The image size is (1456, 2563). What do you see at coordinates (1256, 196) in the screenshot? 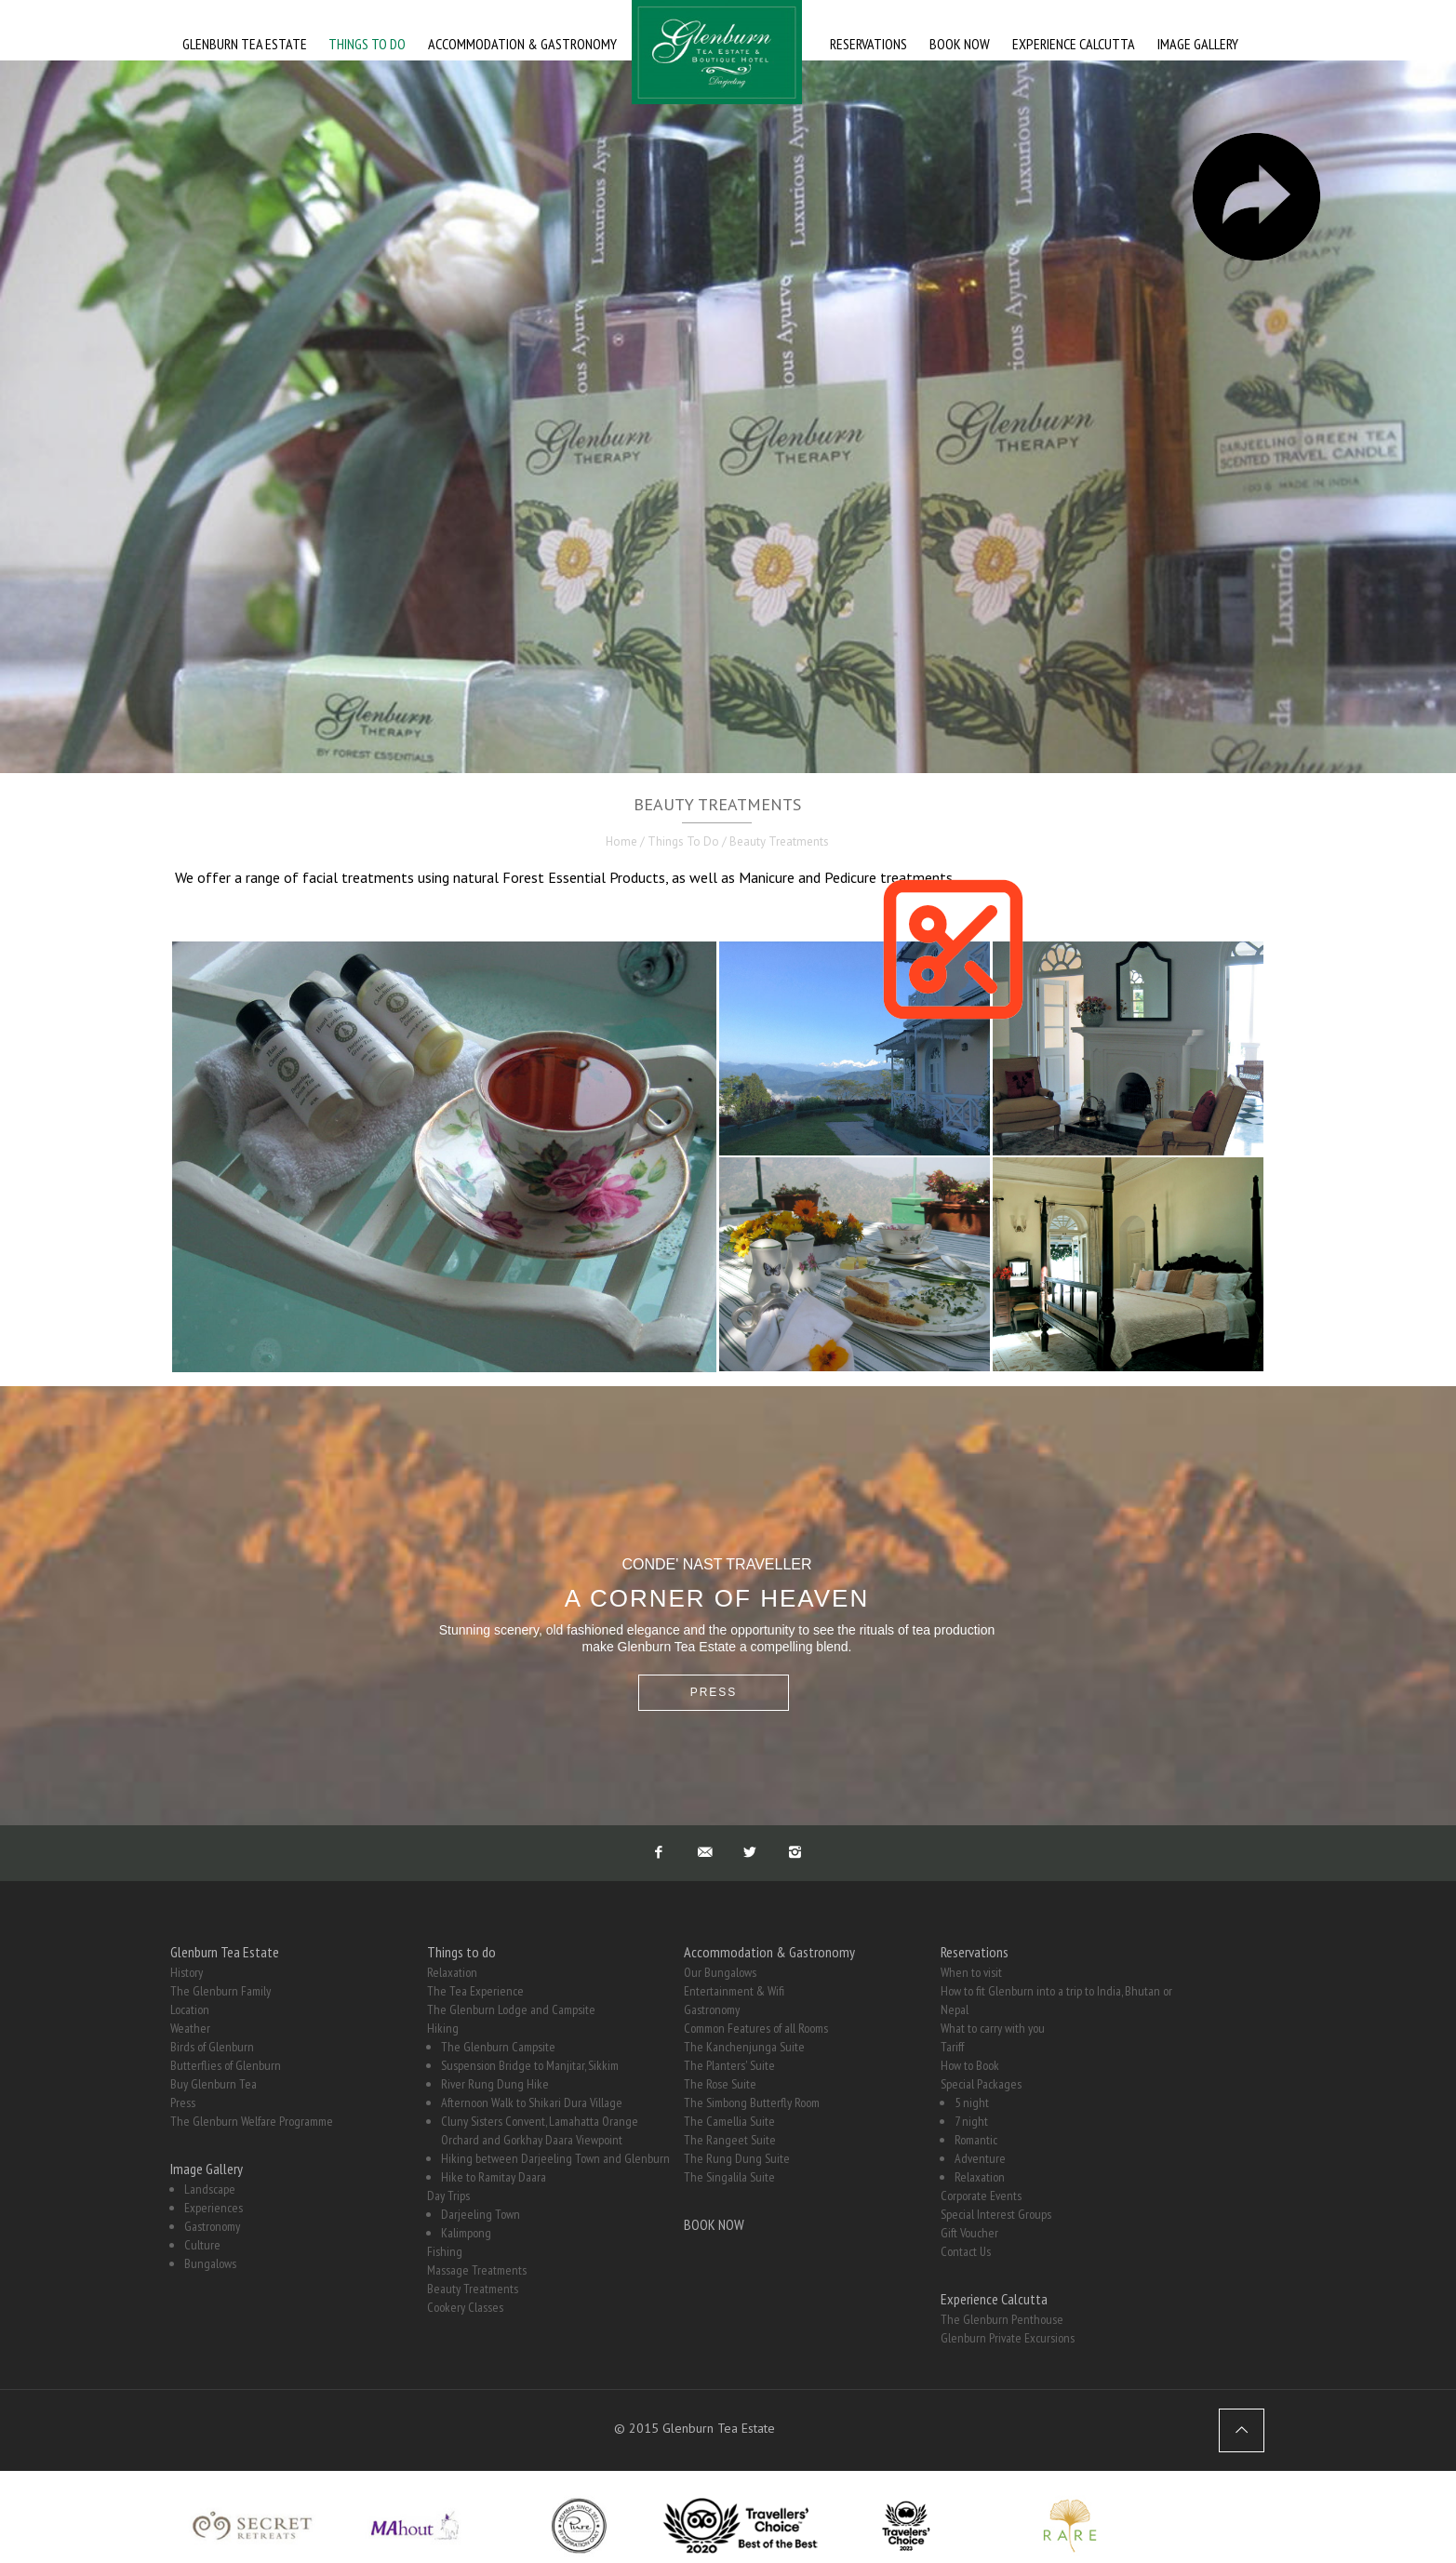
I see `forward or share content` at bounding box center [1256, 196].